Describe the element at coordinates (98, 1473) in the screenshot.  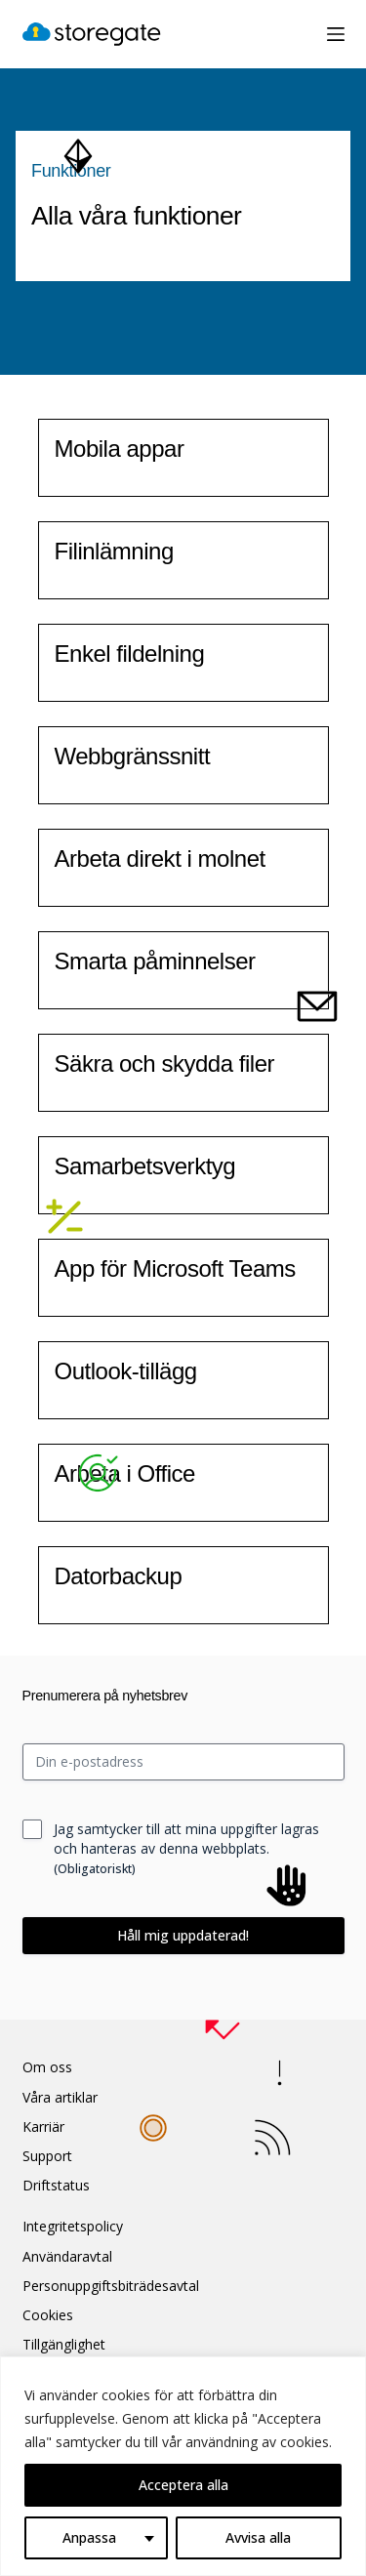
I see `verified user profile` at that location.